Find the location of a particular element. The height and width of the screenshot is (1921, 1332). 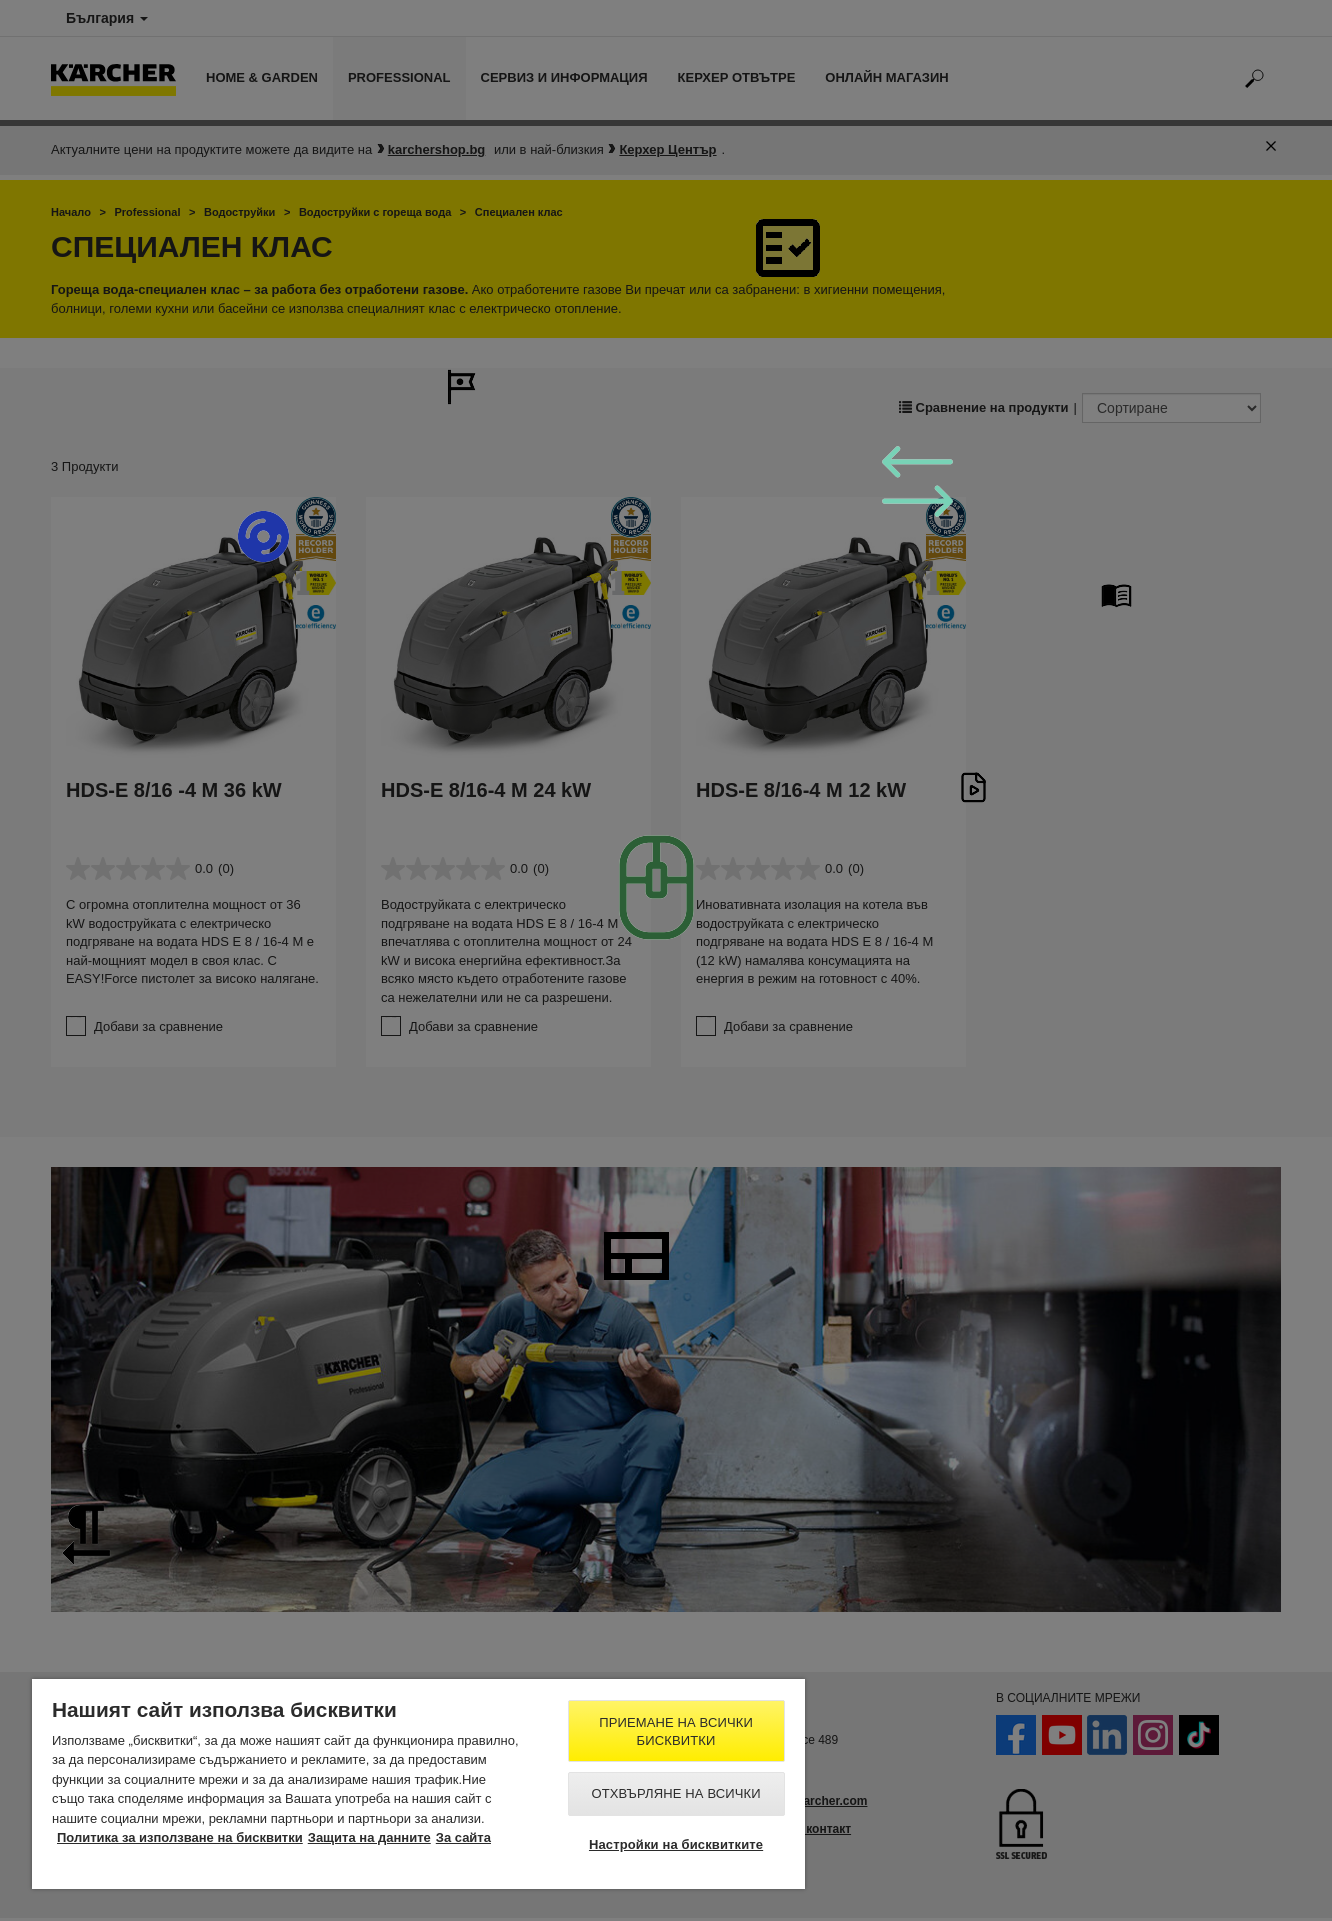

switch text direction to right-to-left is located at coordinates (86, 1535).